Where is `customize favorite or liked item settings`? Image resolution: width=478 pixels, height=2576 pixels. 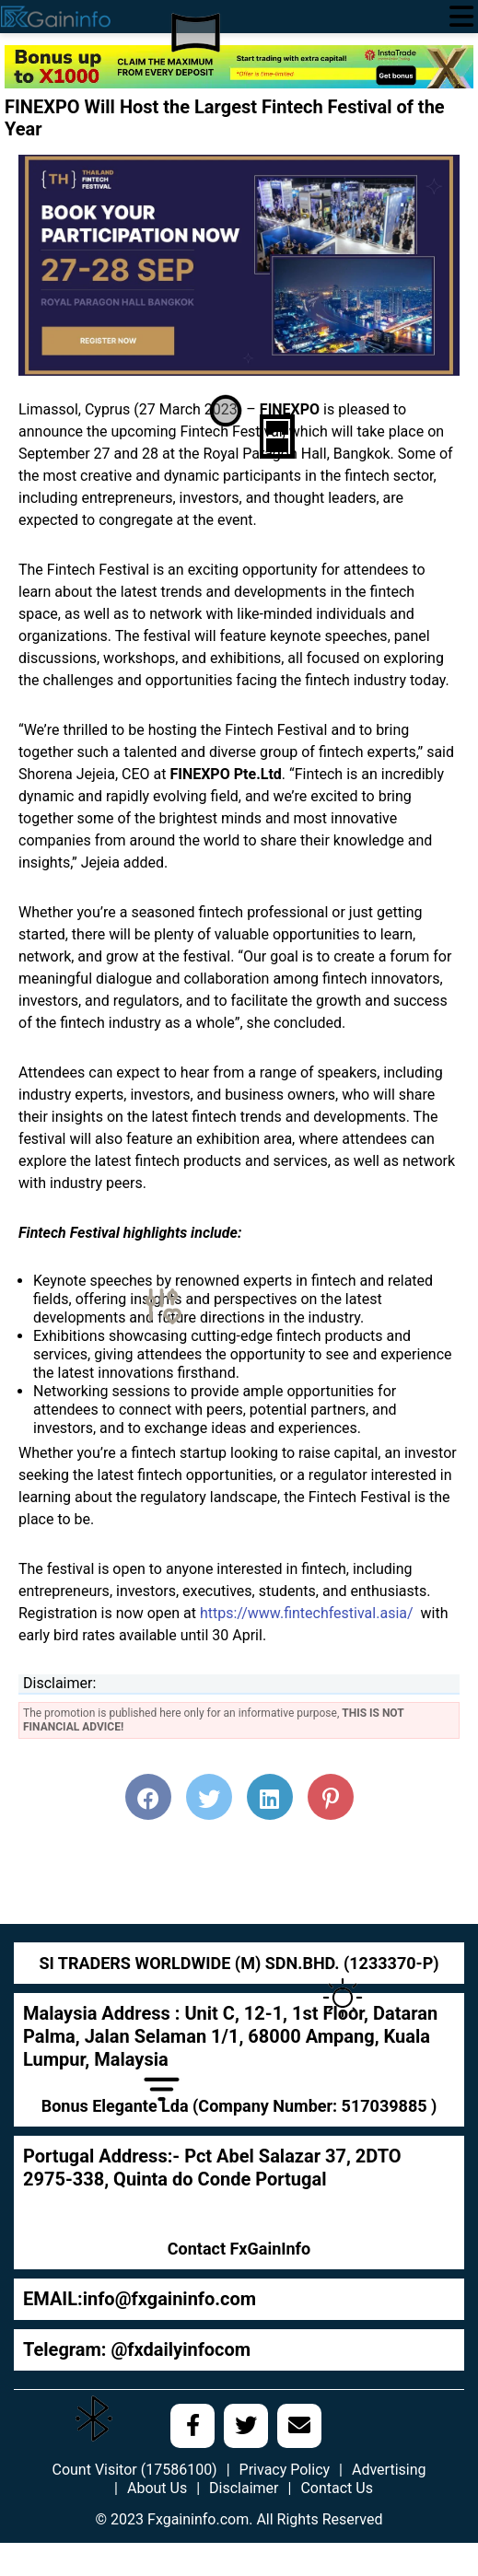
customize favorite or liked item settings is located at coordinates (161, 1304).